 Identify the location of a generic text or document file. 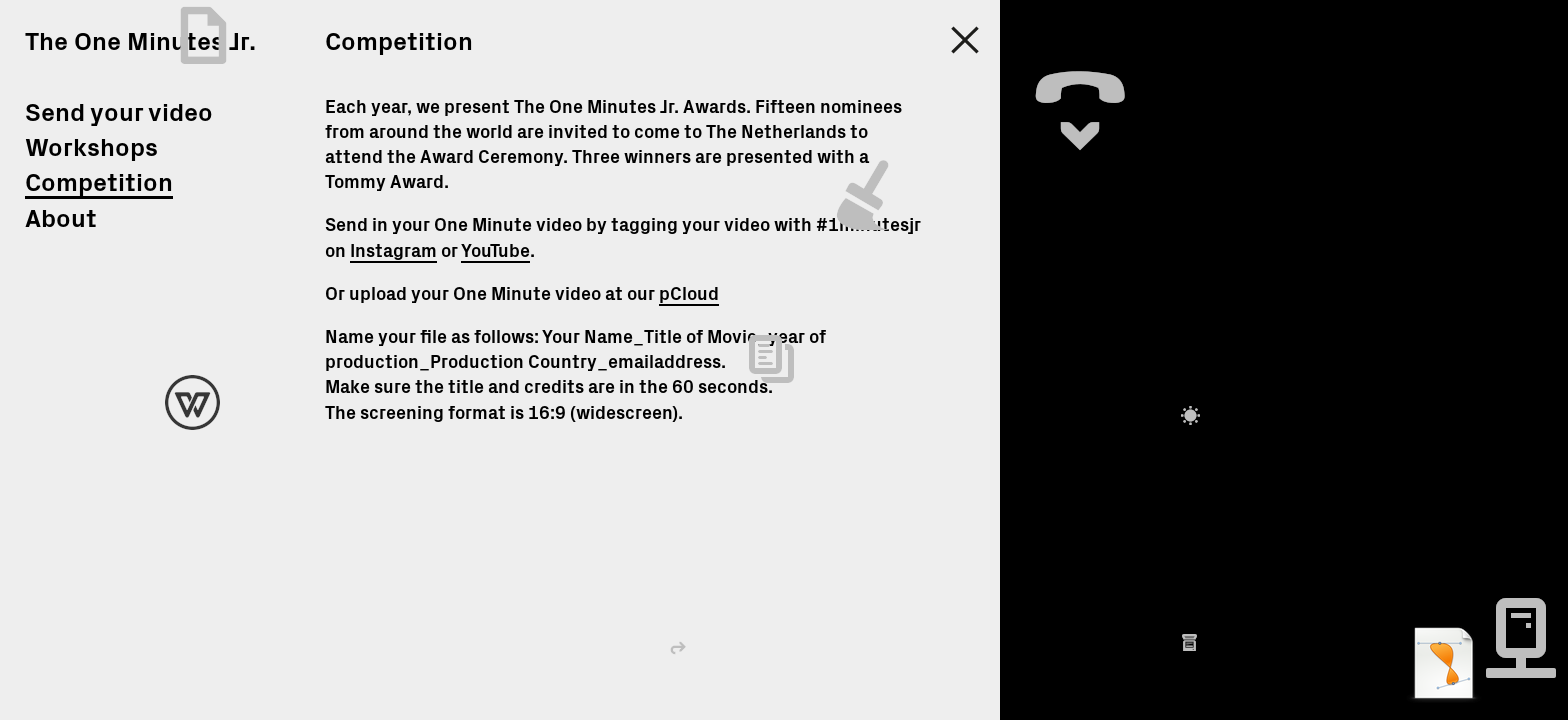
(203, 33).